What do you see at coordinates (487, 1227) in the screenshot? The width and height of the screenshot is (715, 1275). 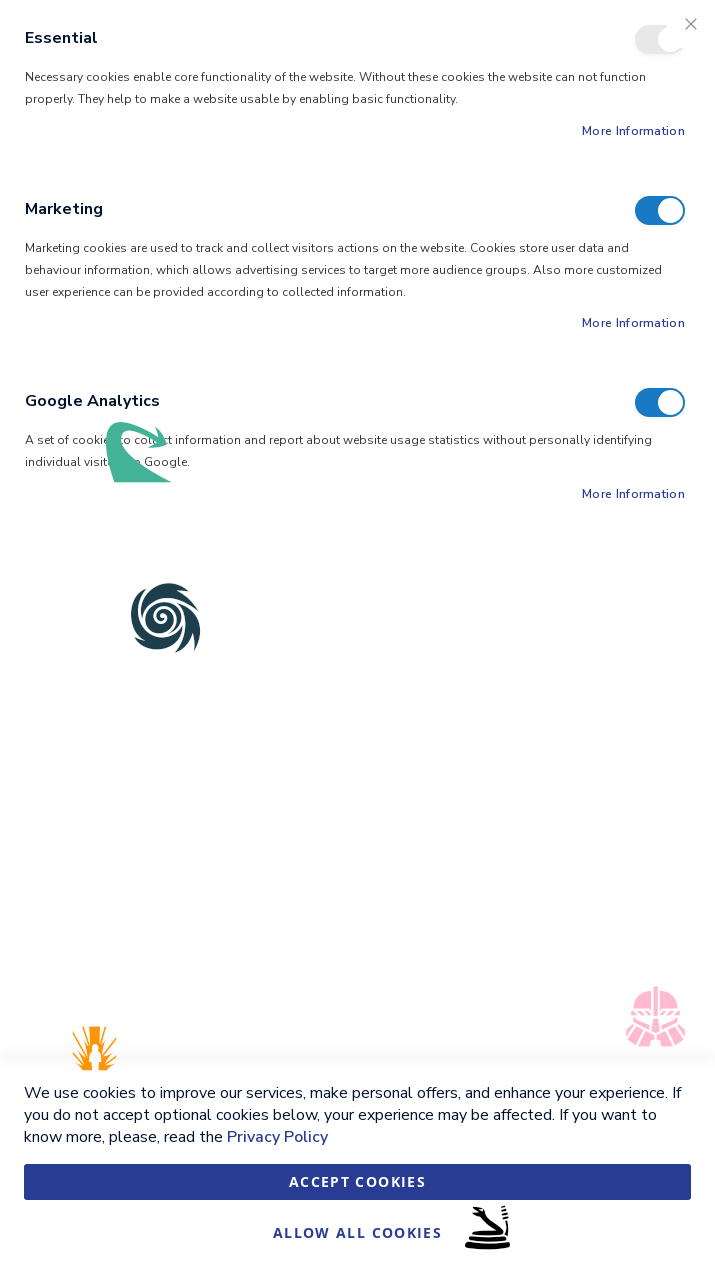 I see `indicates danger or hazard warning` at bounding box center [487, 1227].